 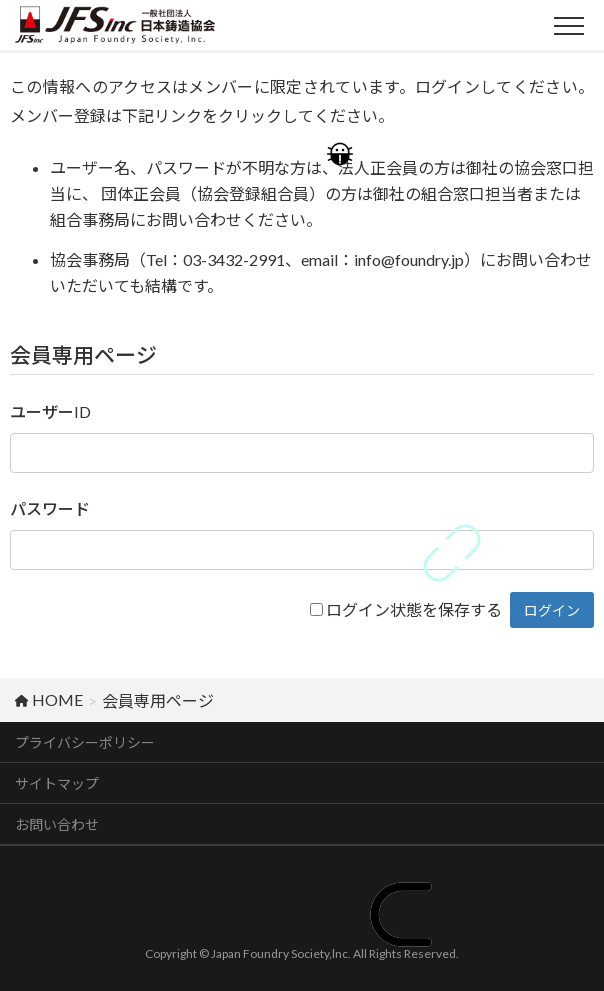 What do you see at coordinates (452, 553) in the screenshot?
I see `unlink or disconnect a URL` at bounding box center [452, 553].